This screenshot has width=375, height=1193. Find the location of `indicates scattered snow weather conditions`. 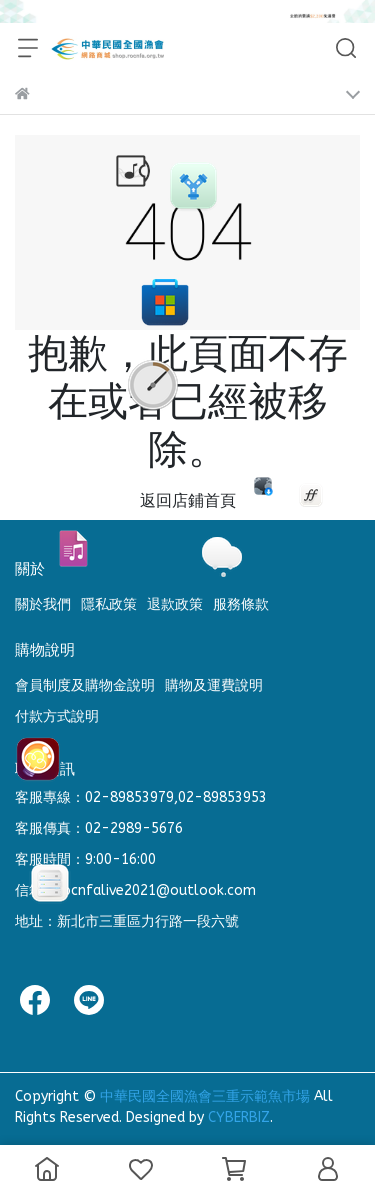

indicates scattered snow weather conditions is located at coordinates (222, 557).